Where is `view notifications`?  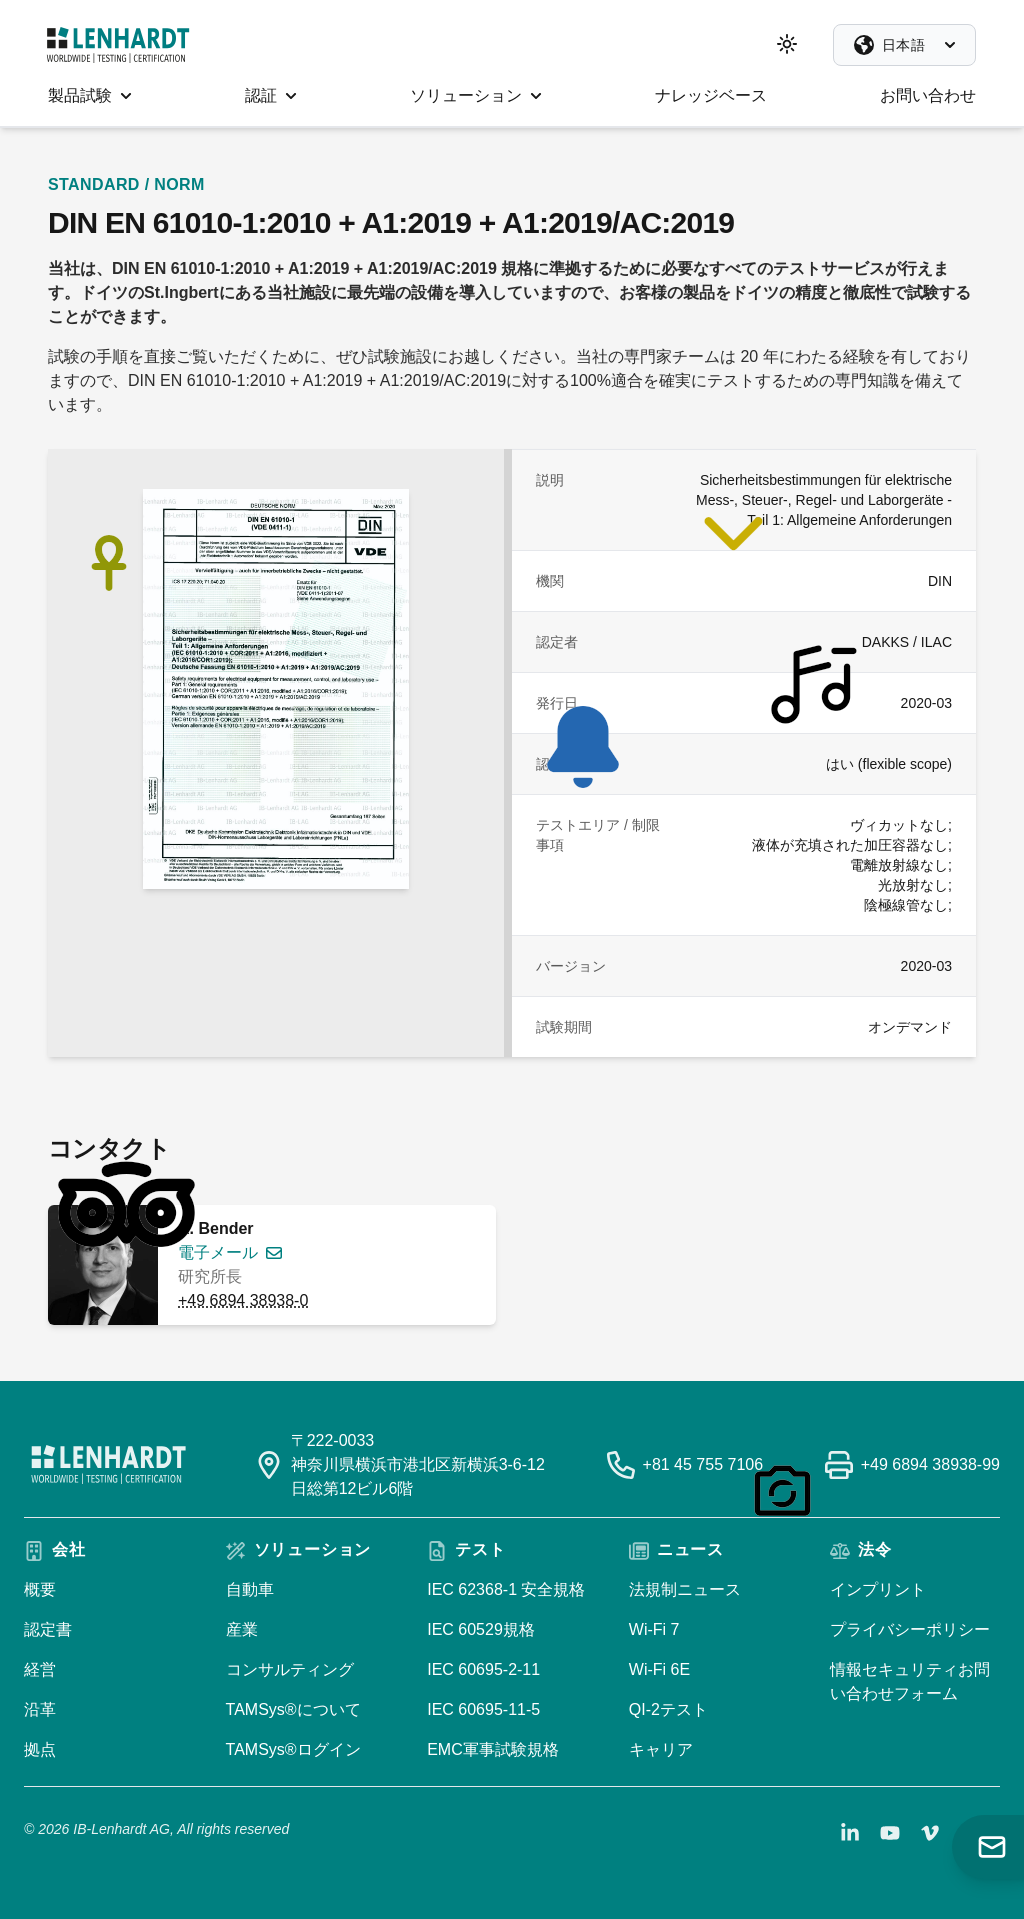 view notifications is located at coordinates (583, 747).